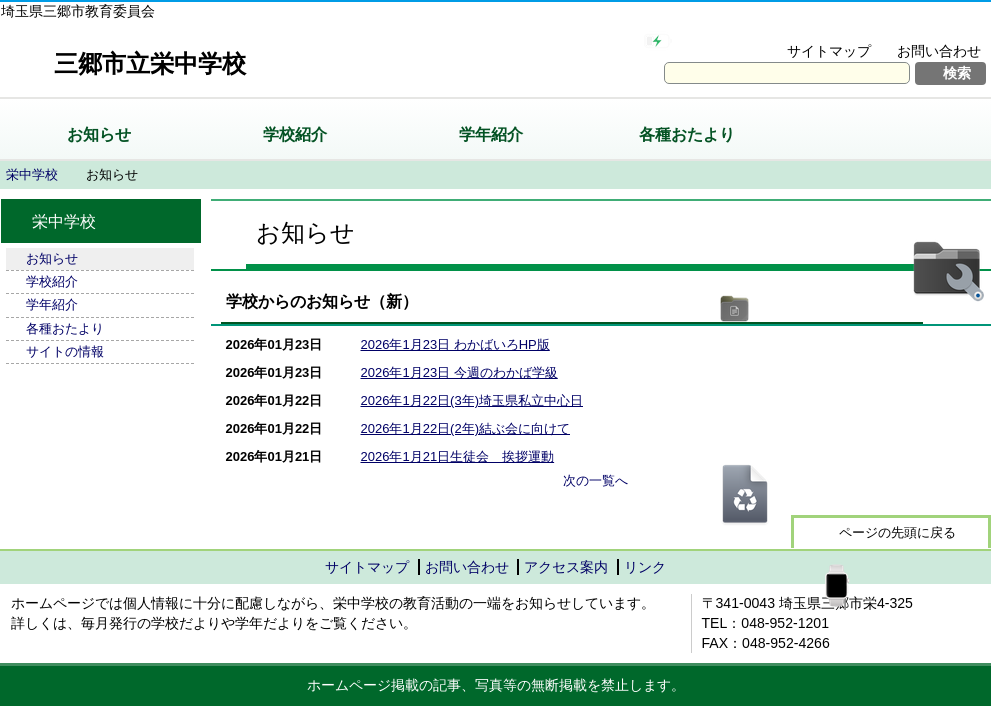 The width and height of the screenshot is (991, 720). What do you see at coordinates (734, 308) in the screenshot?
I see `open your documents folder` at bounding box center [734, 308].